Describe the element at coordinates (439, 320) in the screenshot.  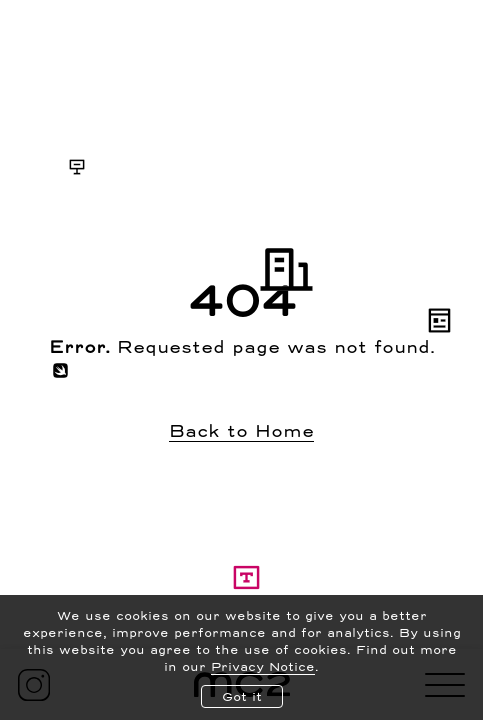
I see `open pages document` at that location.